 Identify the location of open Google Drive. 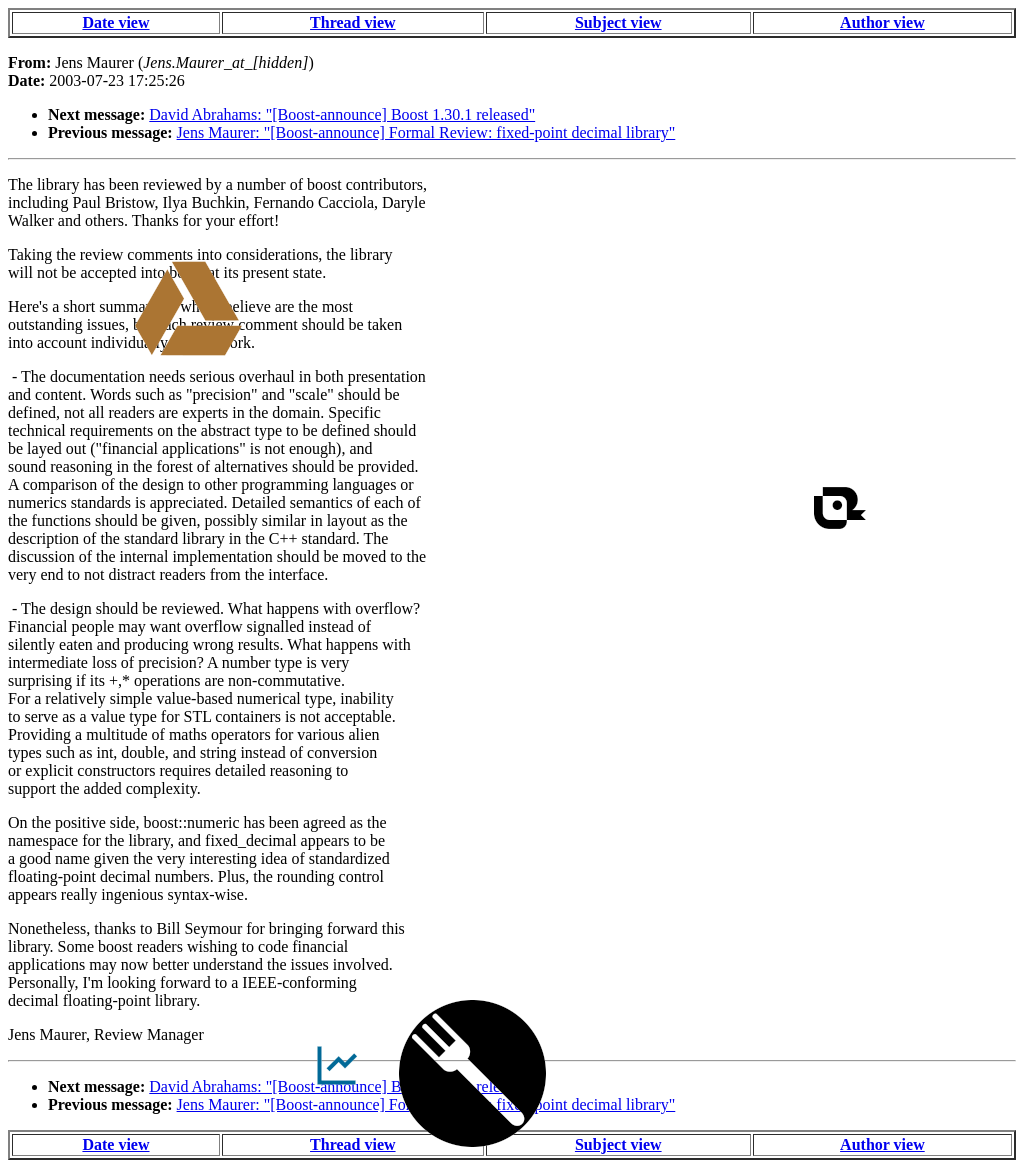
(188, 308).